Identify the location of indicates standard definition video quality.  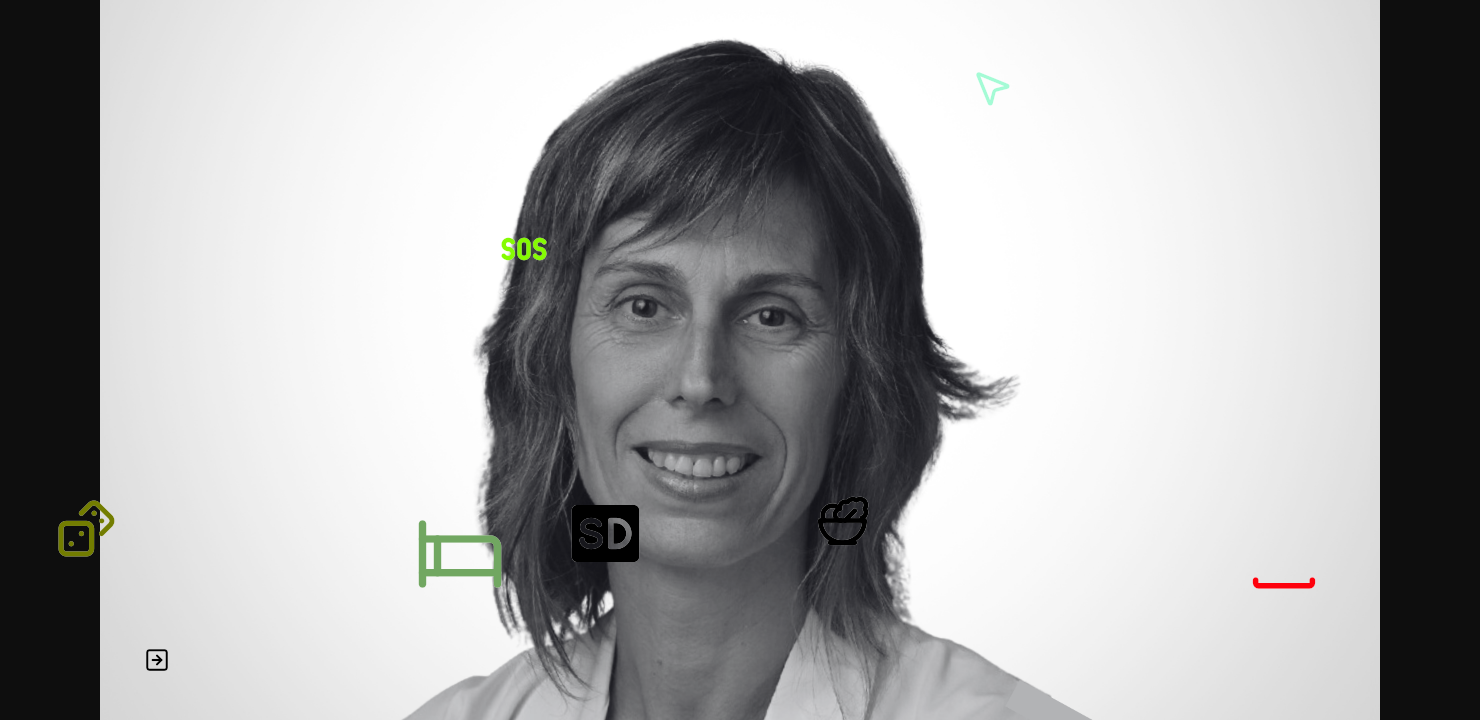
(605, 533).